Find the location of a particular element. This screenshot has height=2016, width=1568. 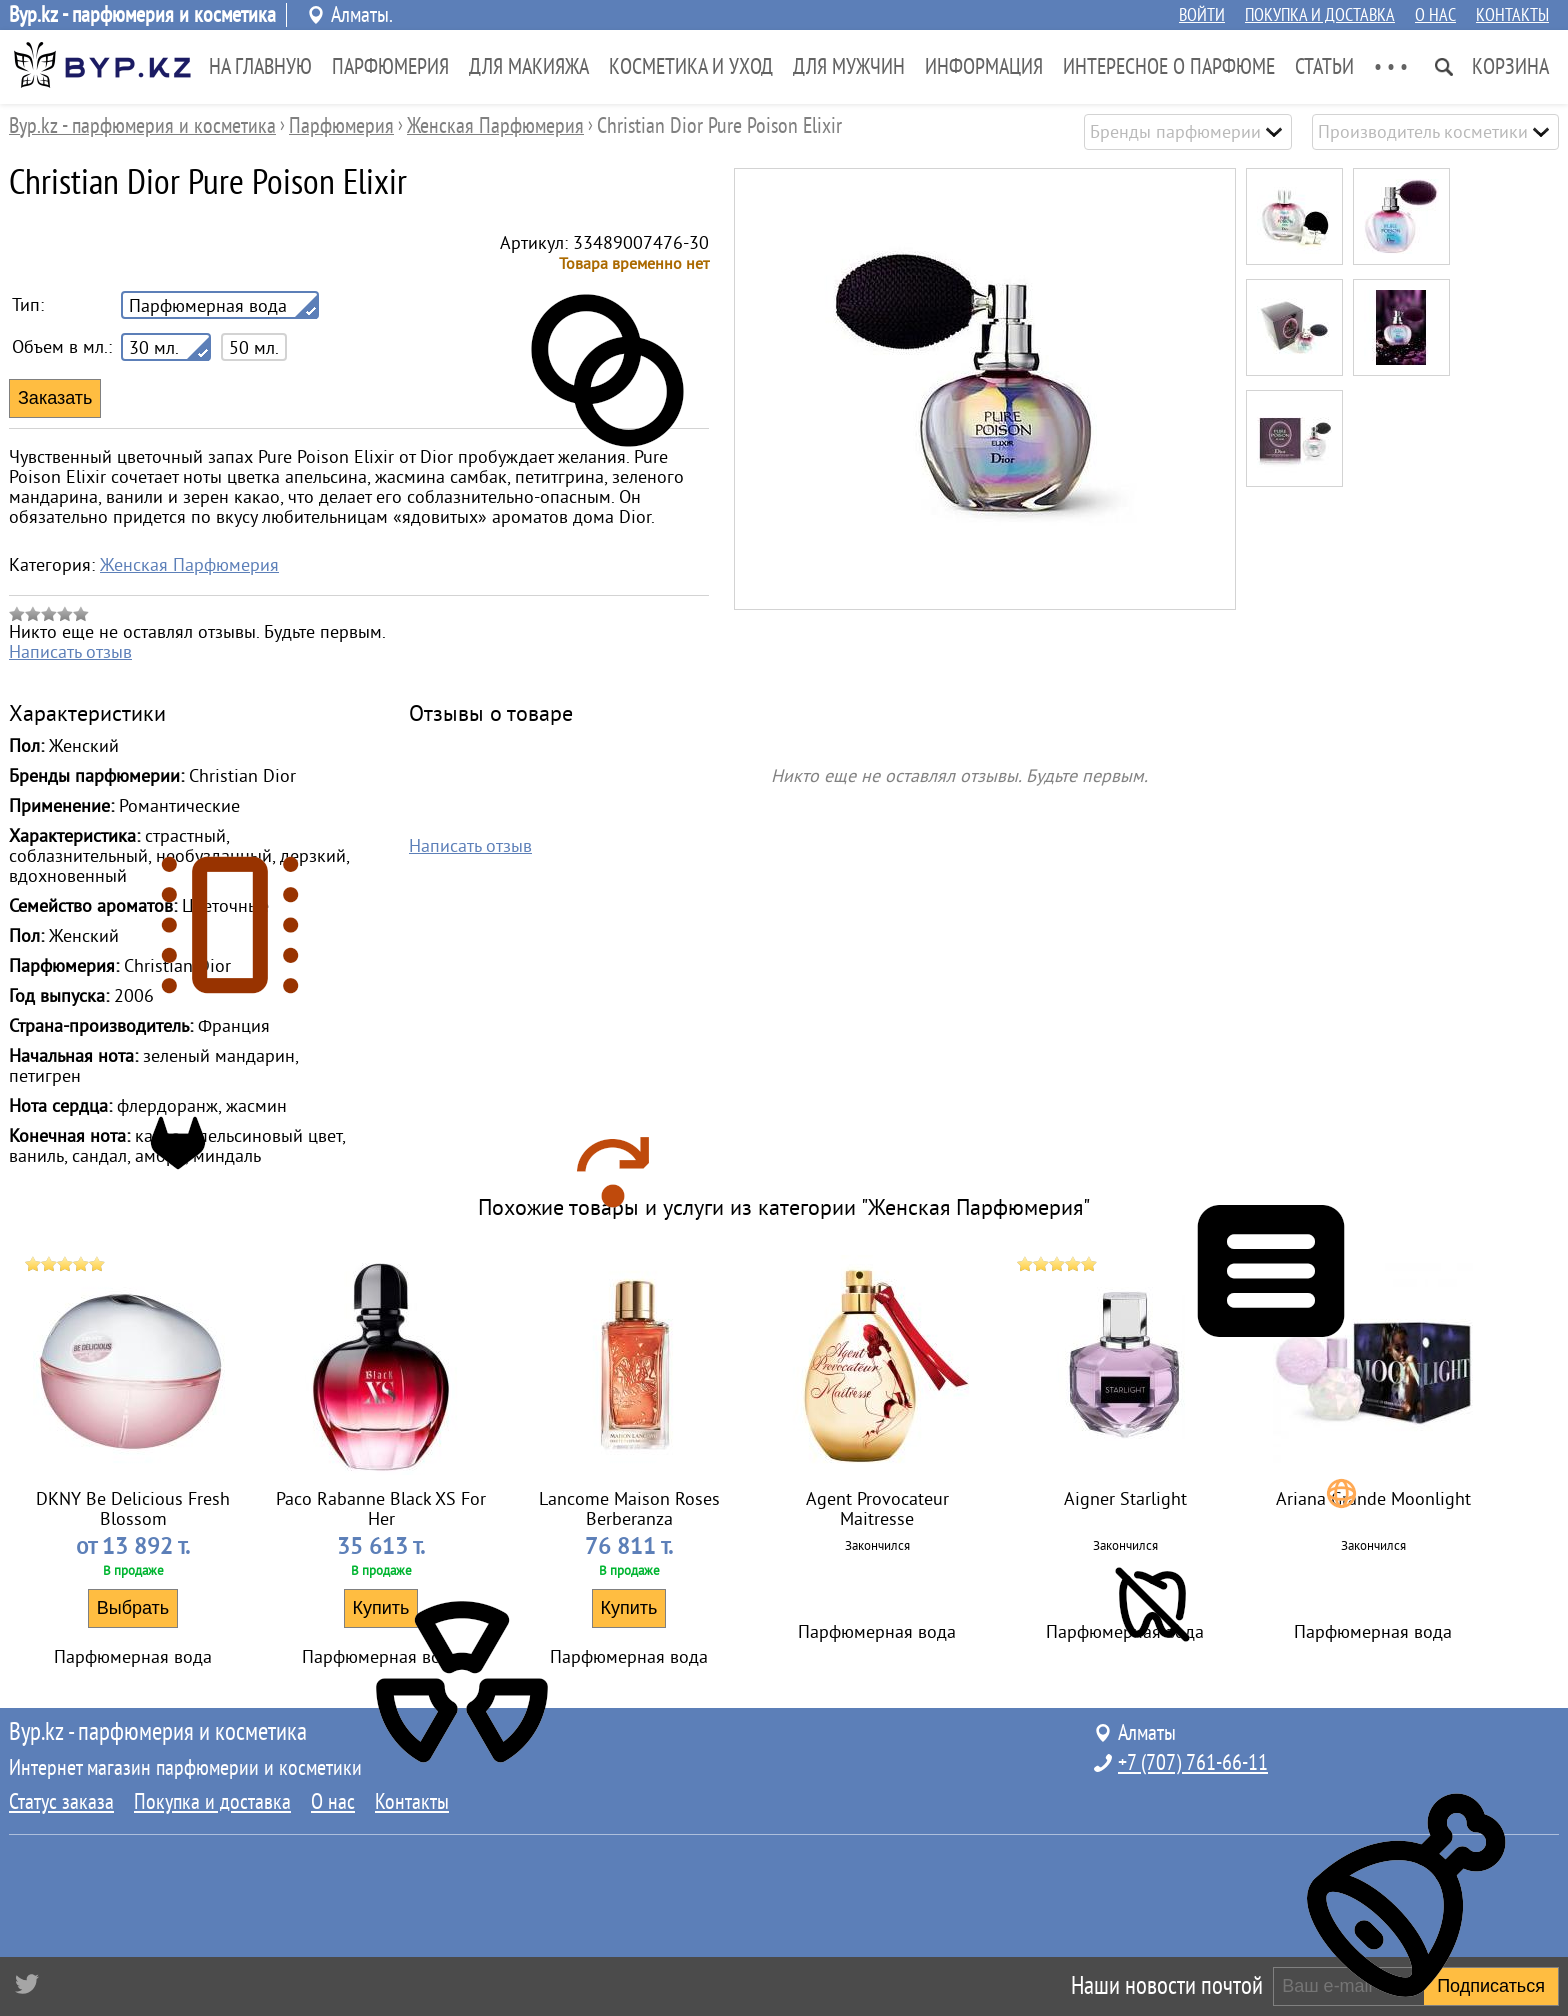

step over the current line while debugging is located at coordinates (613, 1173).